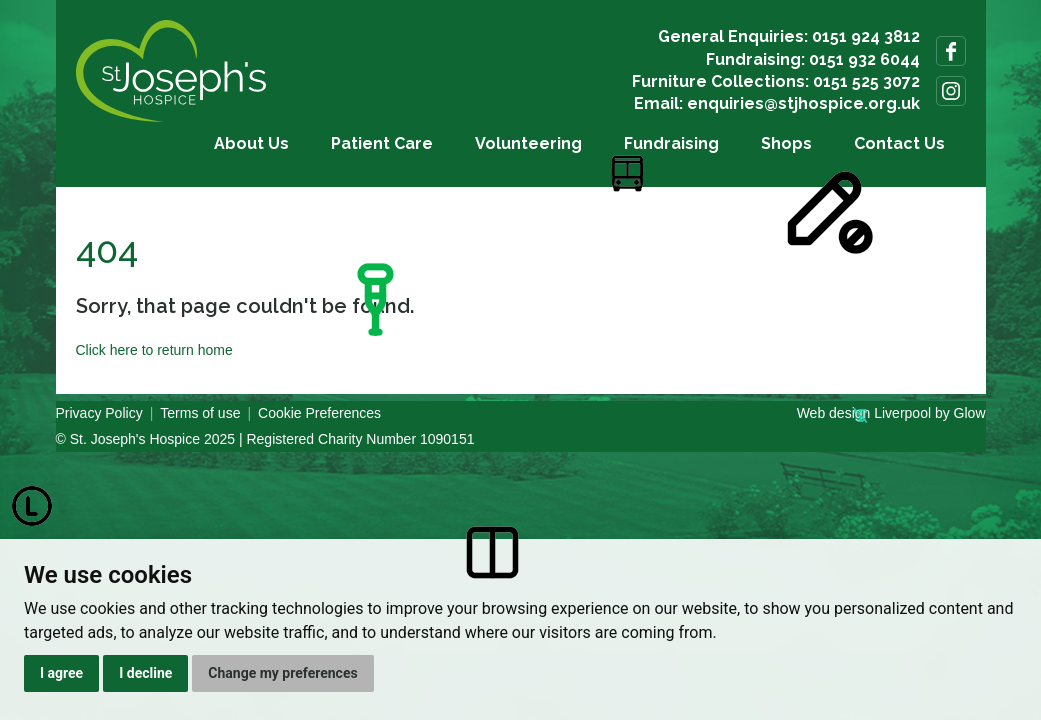 This screenshot has width=1041, height=720. I want to click on indicates accessibility or mobility assistance options, so click(375, 299).